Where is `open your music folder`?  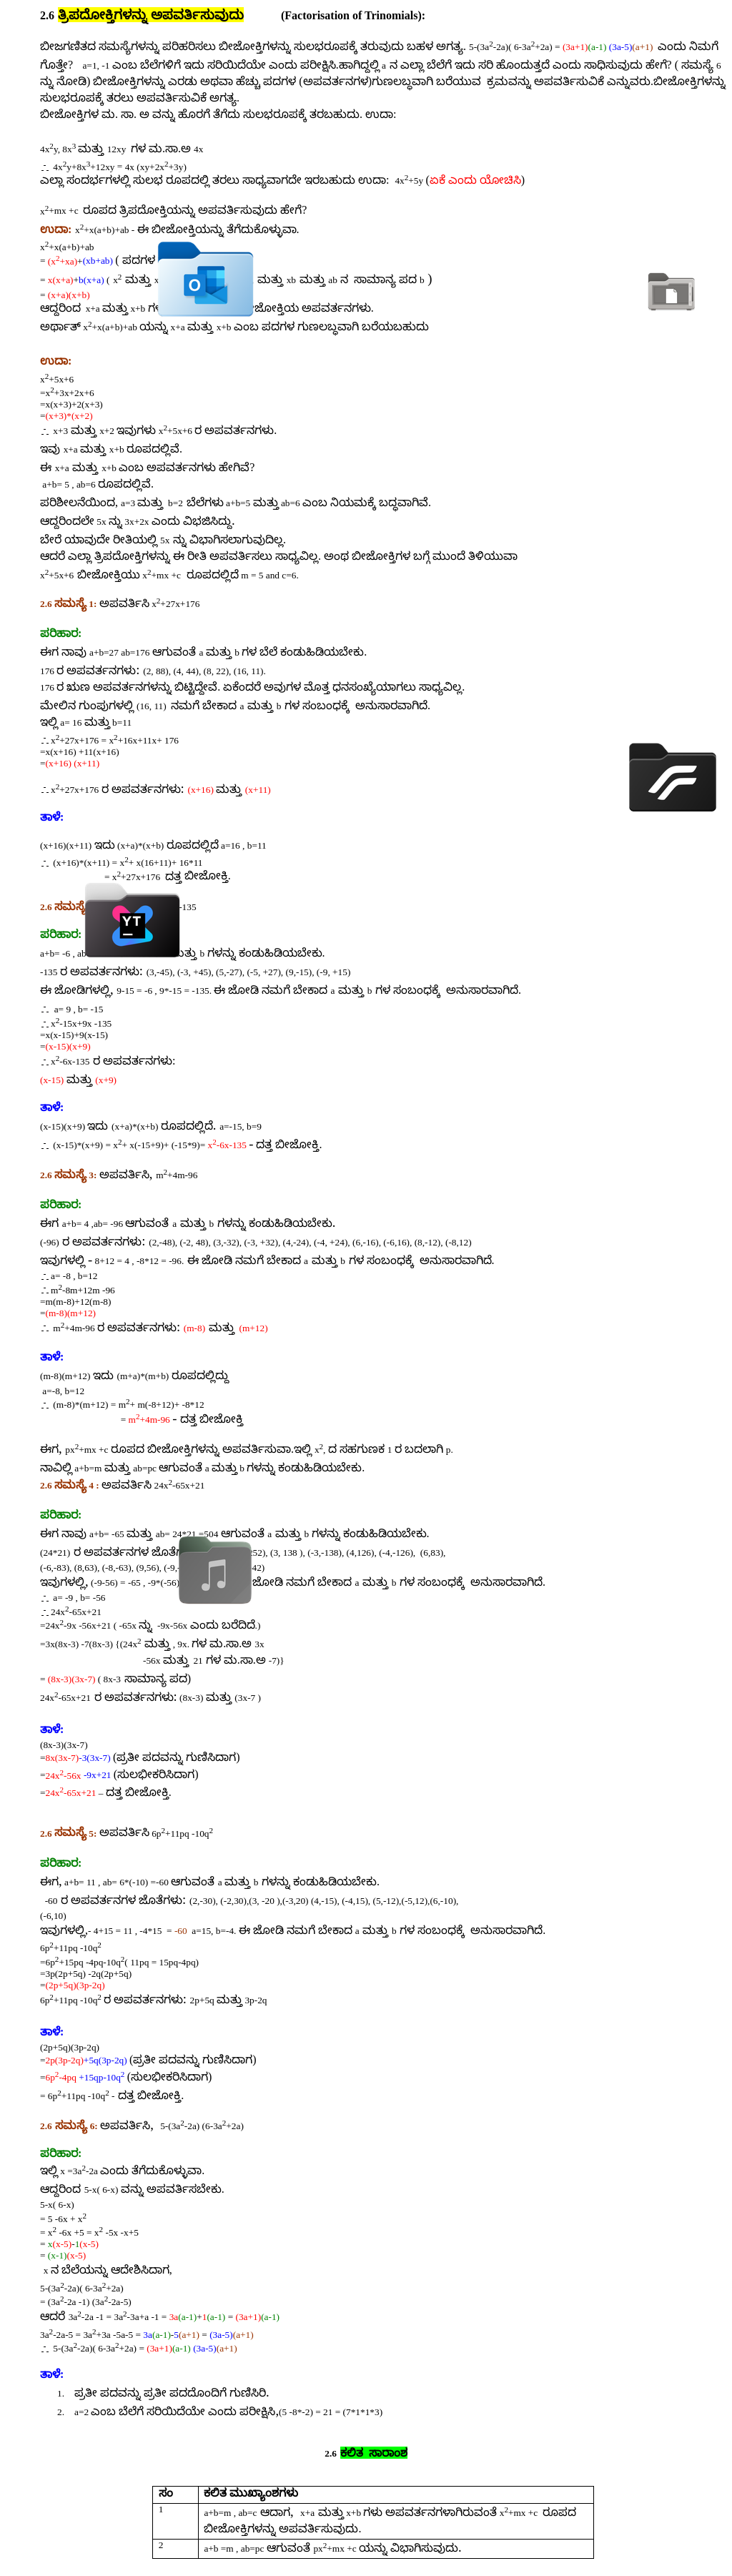 open your music folder is located at coordinates (215, 1570).